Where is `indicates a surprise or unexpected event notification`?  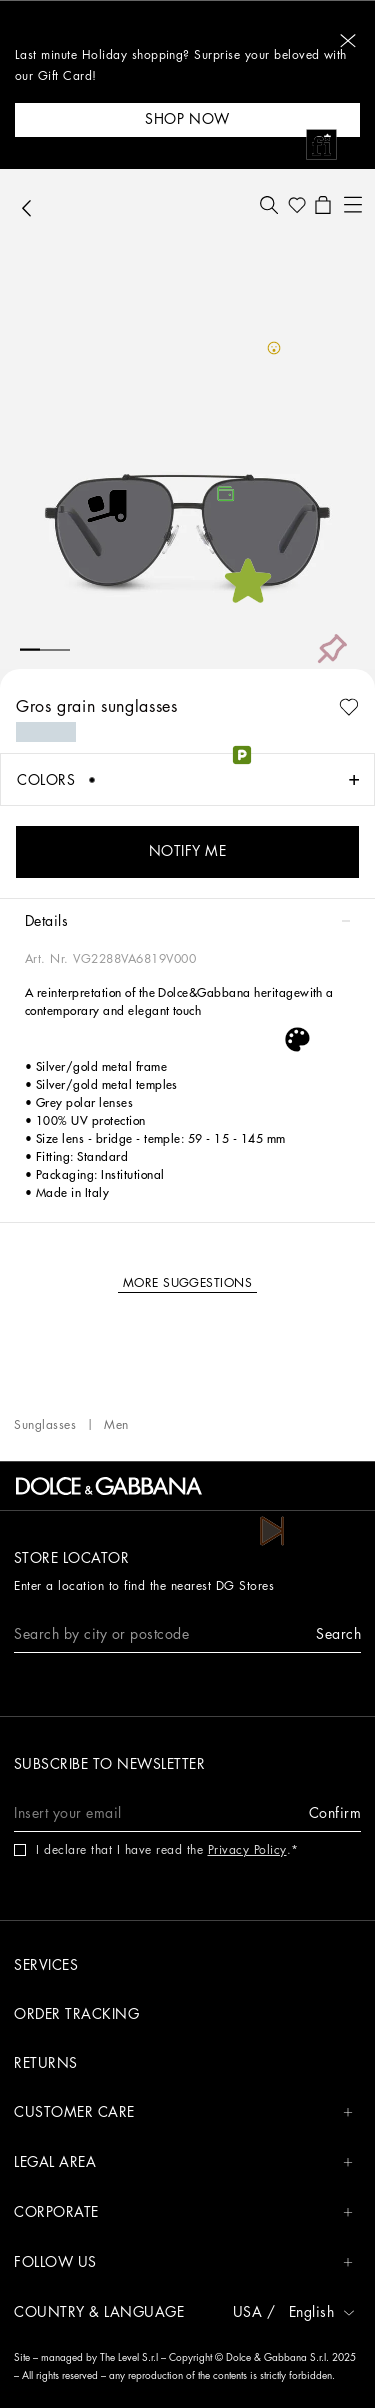
indicates a surprise or unexpected event notification is located at coordinates (274, 348).